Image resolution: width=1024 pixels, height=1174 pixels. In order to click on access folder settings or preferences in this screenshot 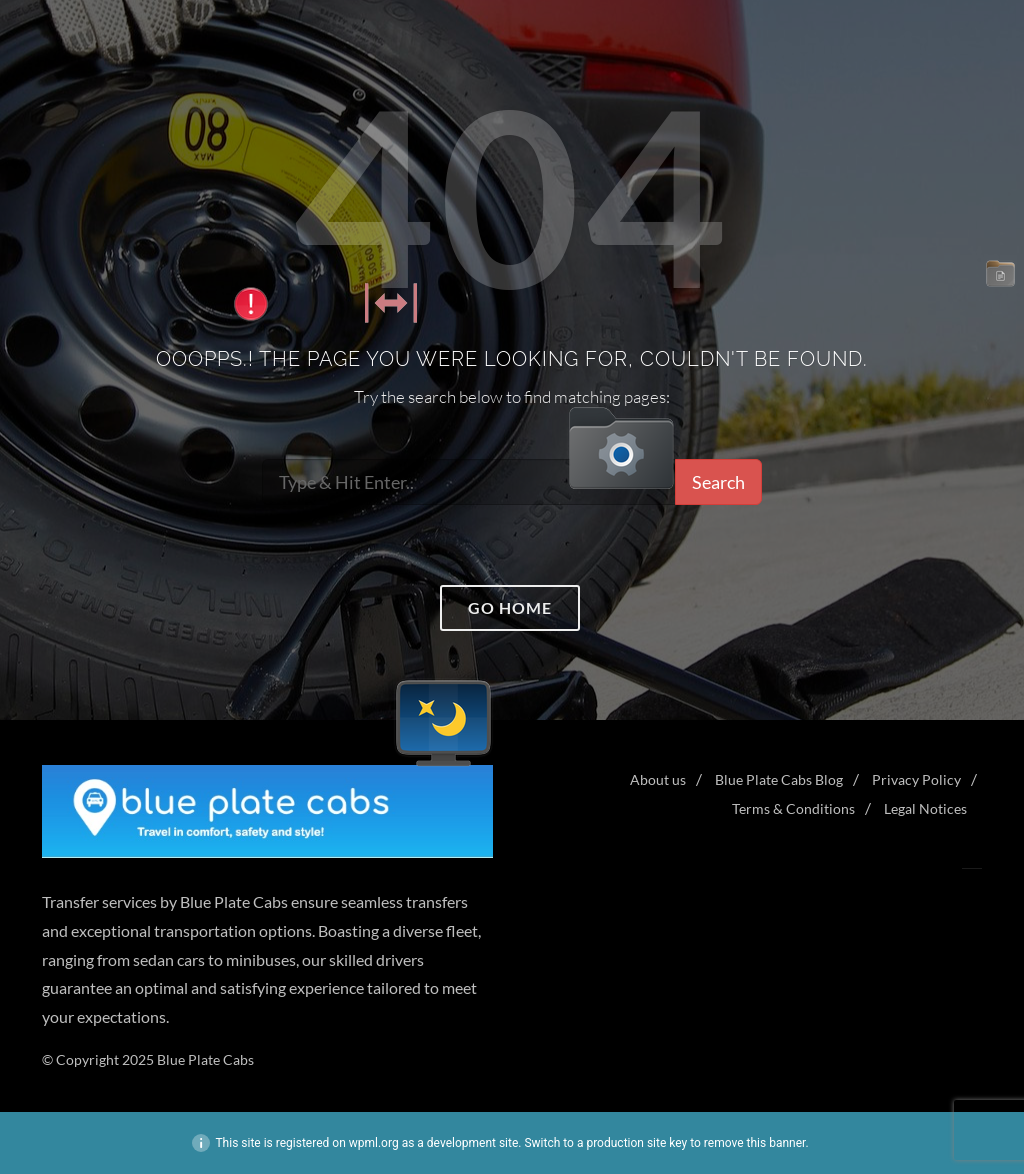, I will do `click(621, 451)`.